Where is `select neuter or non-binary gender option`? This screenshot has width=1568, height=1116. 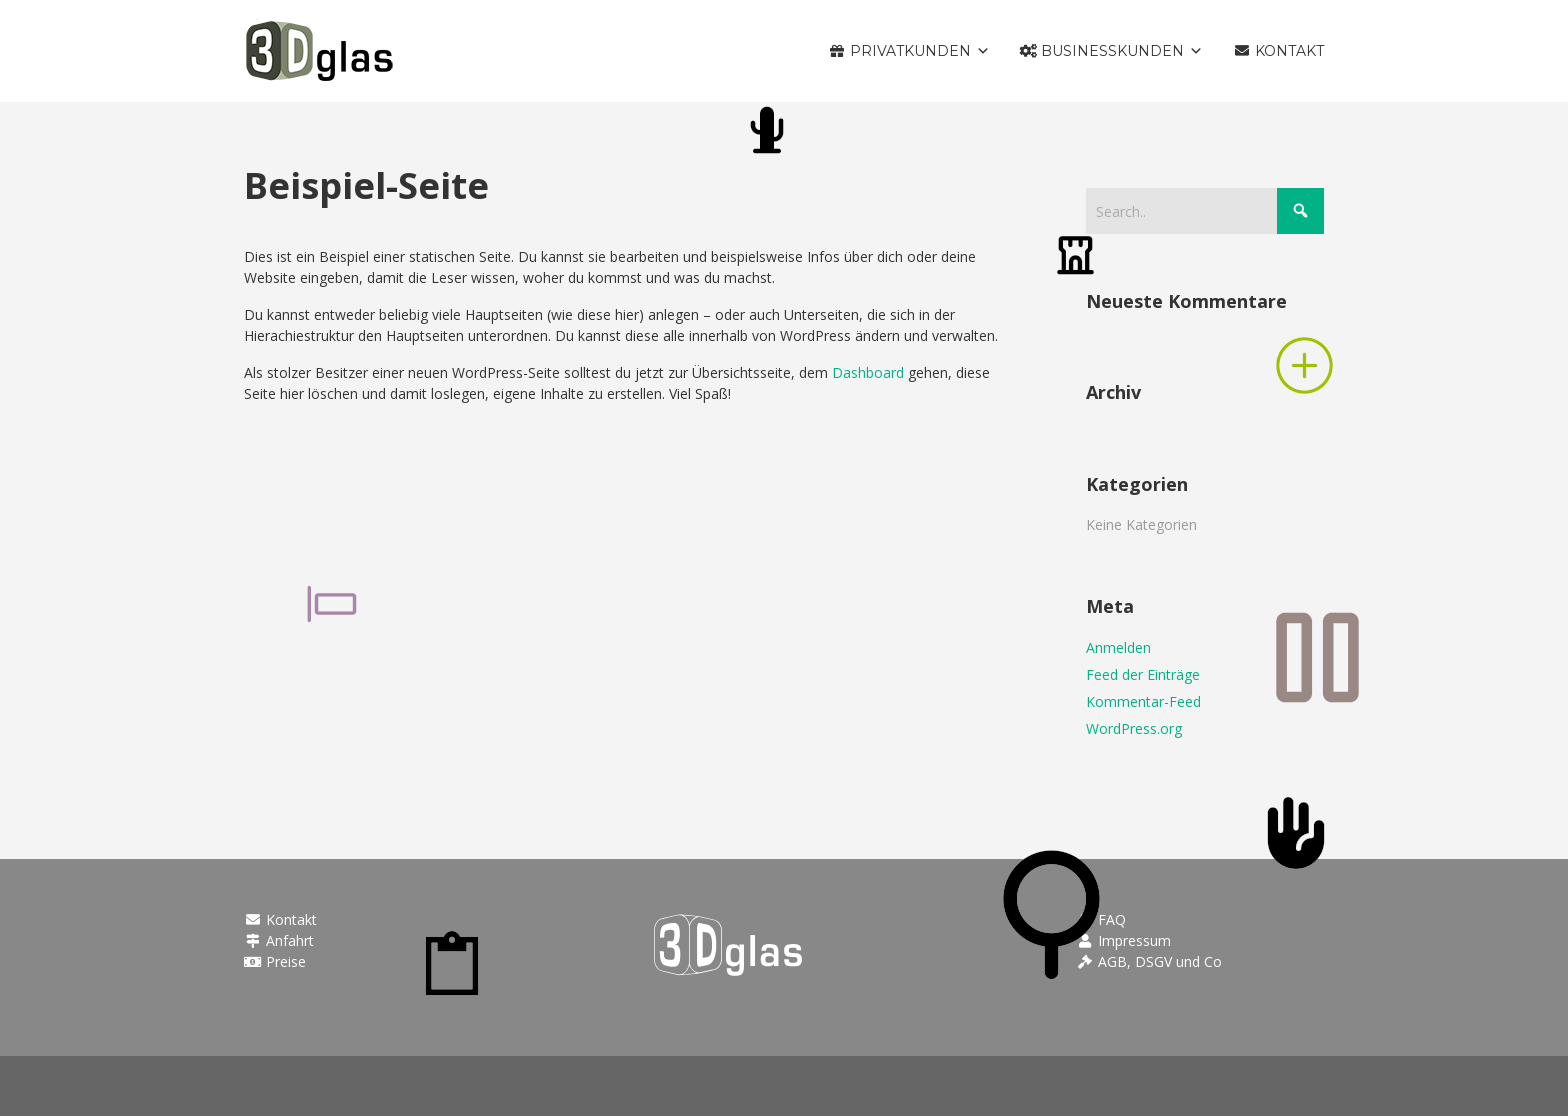 select neuter or non-binary gender option is located at coordinates (1051, 912).